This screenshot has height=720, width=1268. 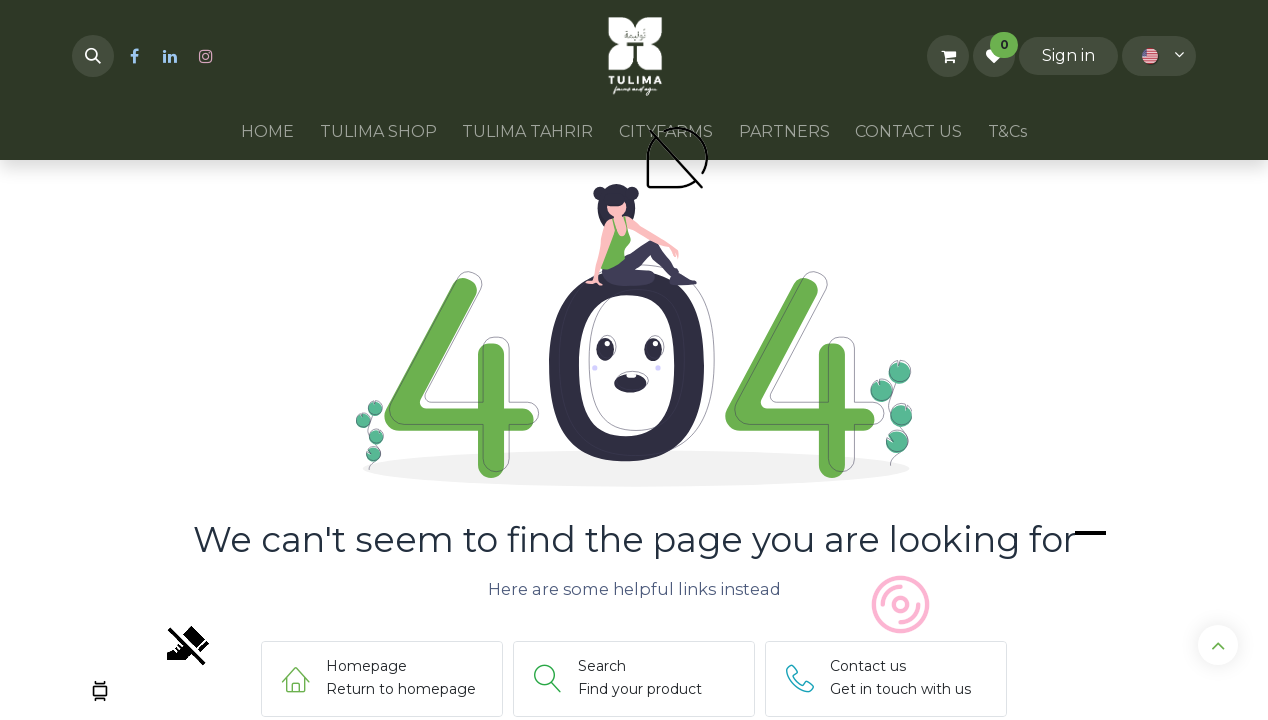 What do you see at coordinates (900, 604) in the screenshot?
I see `play or browse music library` at bounding box center [900, 604].